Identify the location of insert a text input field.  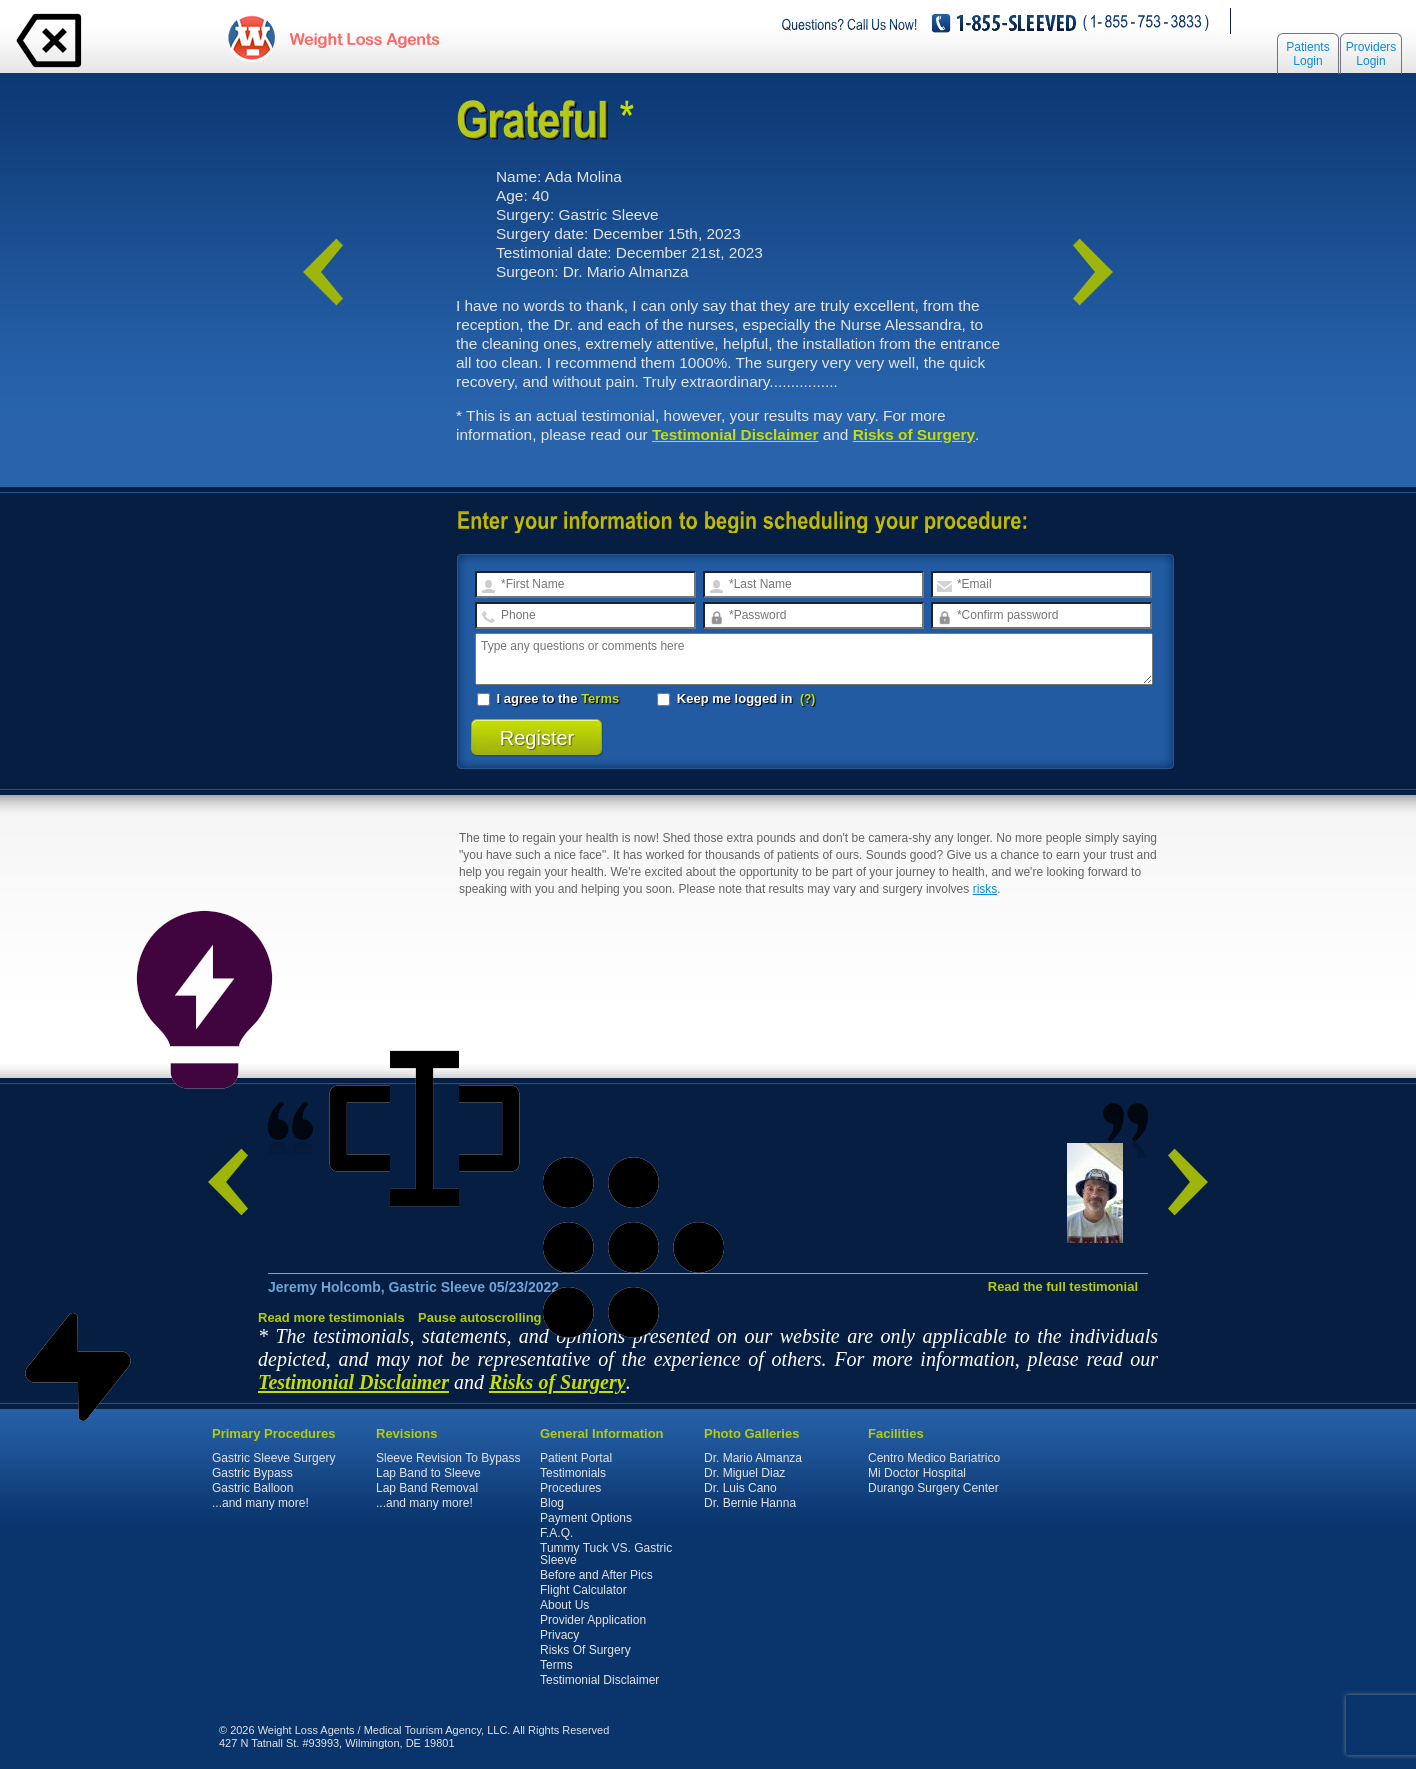
(424, 1128).